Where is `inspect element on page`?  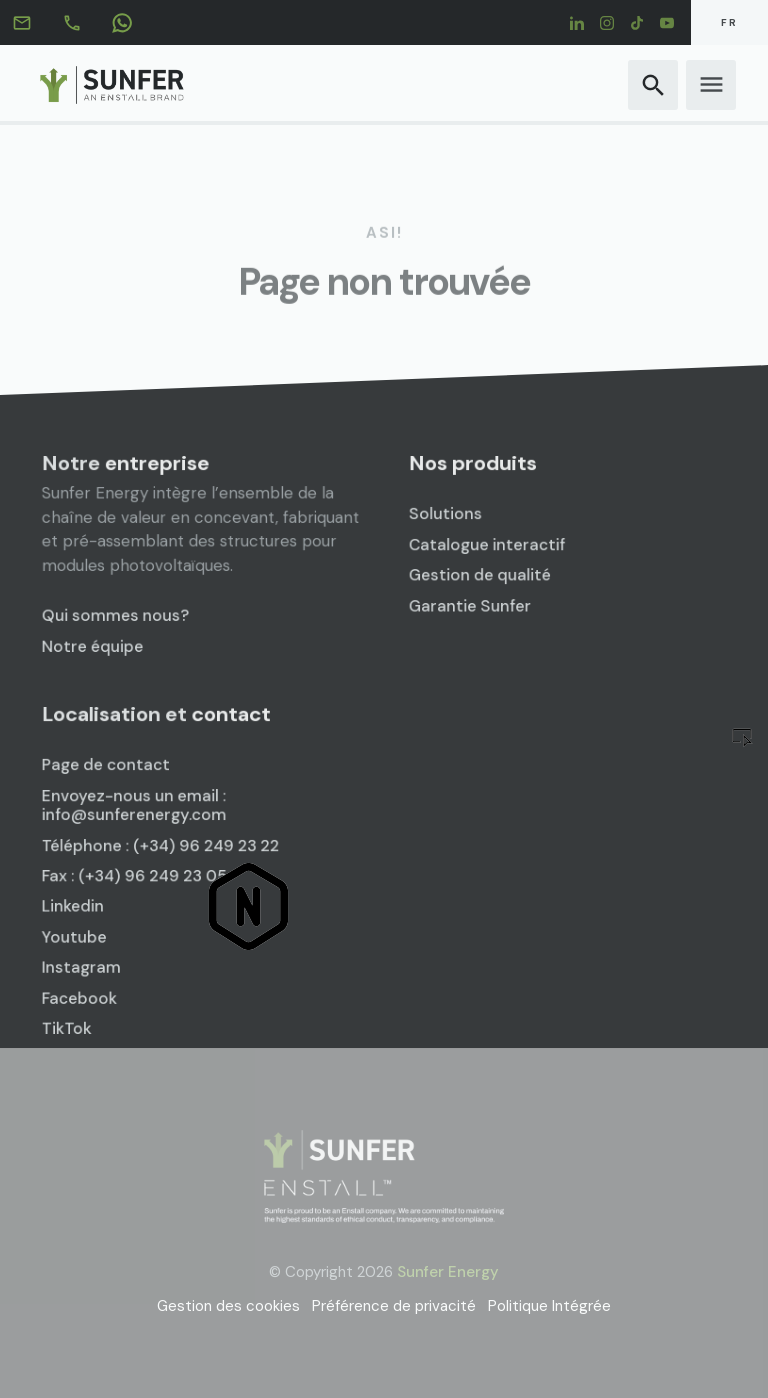
inspect element on page is located at coordinates (742, 737).